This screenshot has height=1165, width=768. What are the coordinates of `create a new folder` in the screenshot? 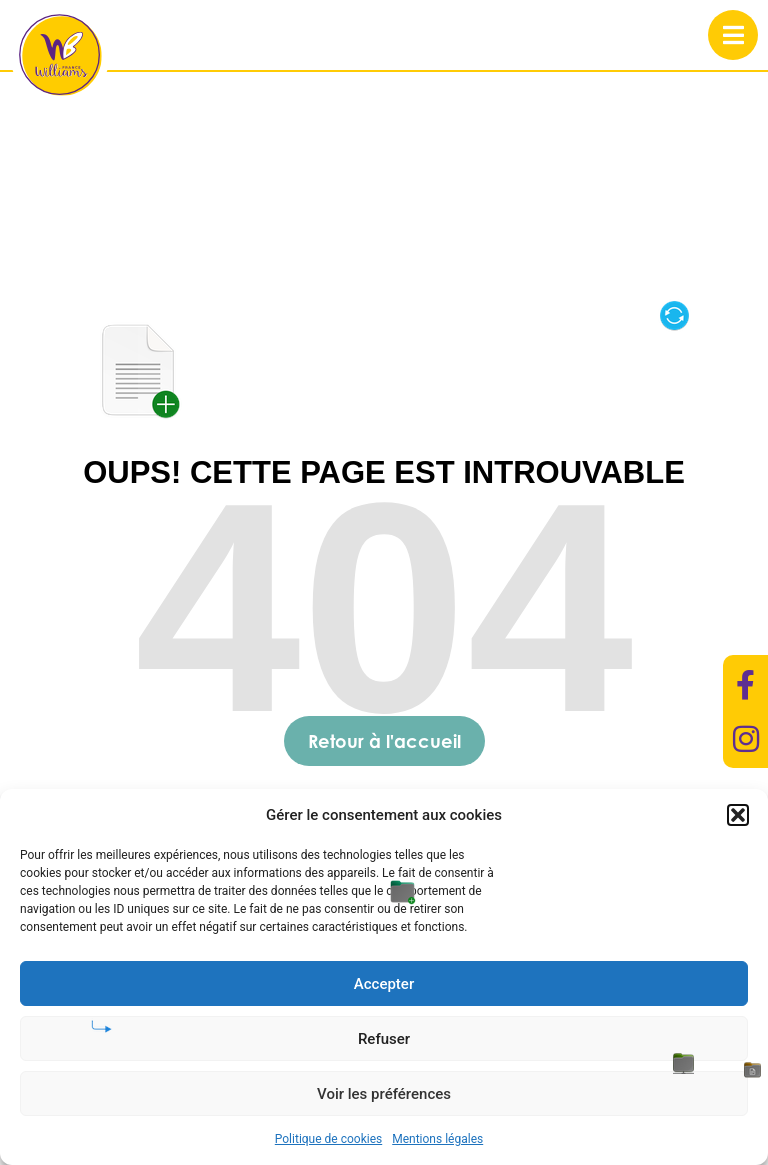 It's located at (402, 891).